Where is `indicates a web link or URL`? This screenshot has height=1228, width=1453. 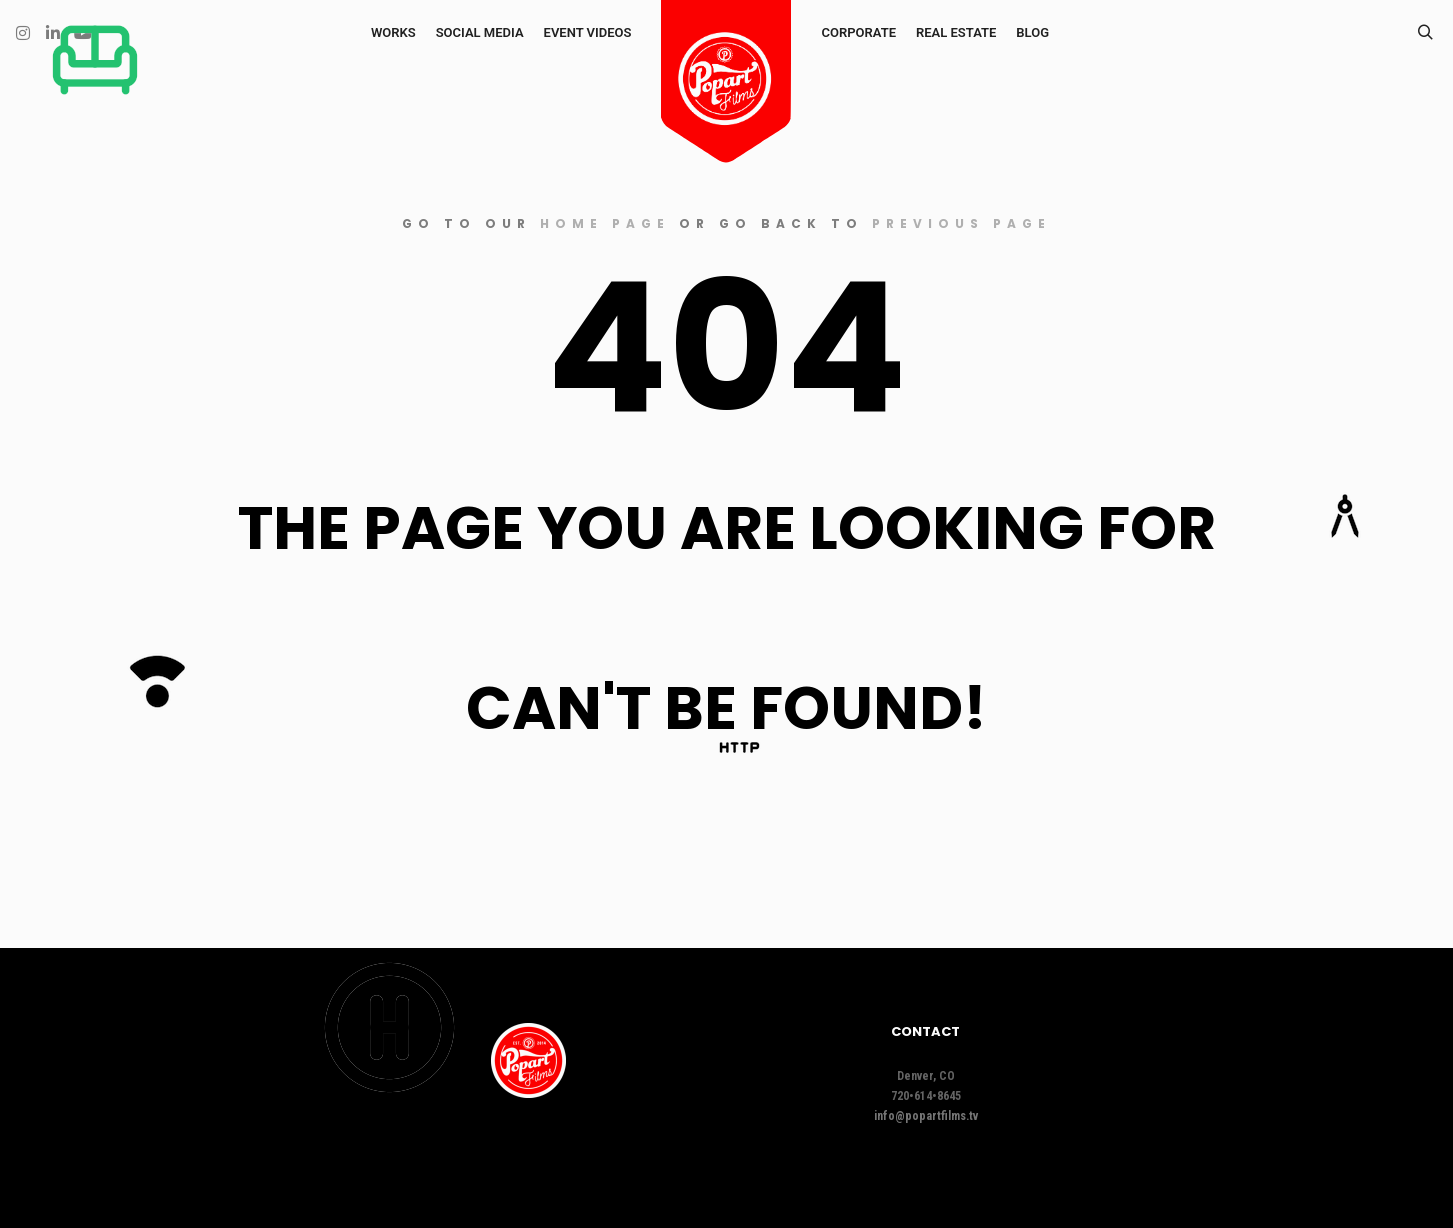
indicates a web link or URL is located at coordinates (739, 747).